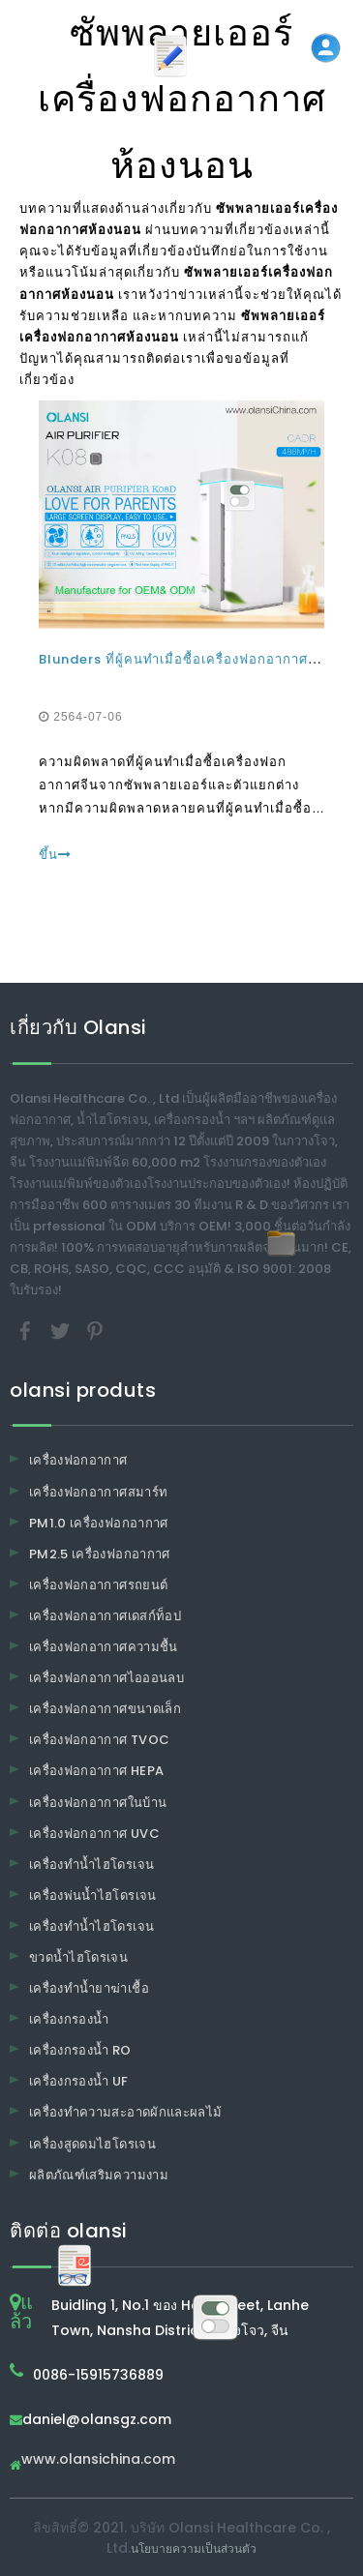 The image size is (363, 2576). What do you see at coordinates (325, 47) in the screenshot?
I see `view user profile information` at bounding box center [325, 47].